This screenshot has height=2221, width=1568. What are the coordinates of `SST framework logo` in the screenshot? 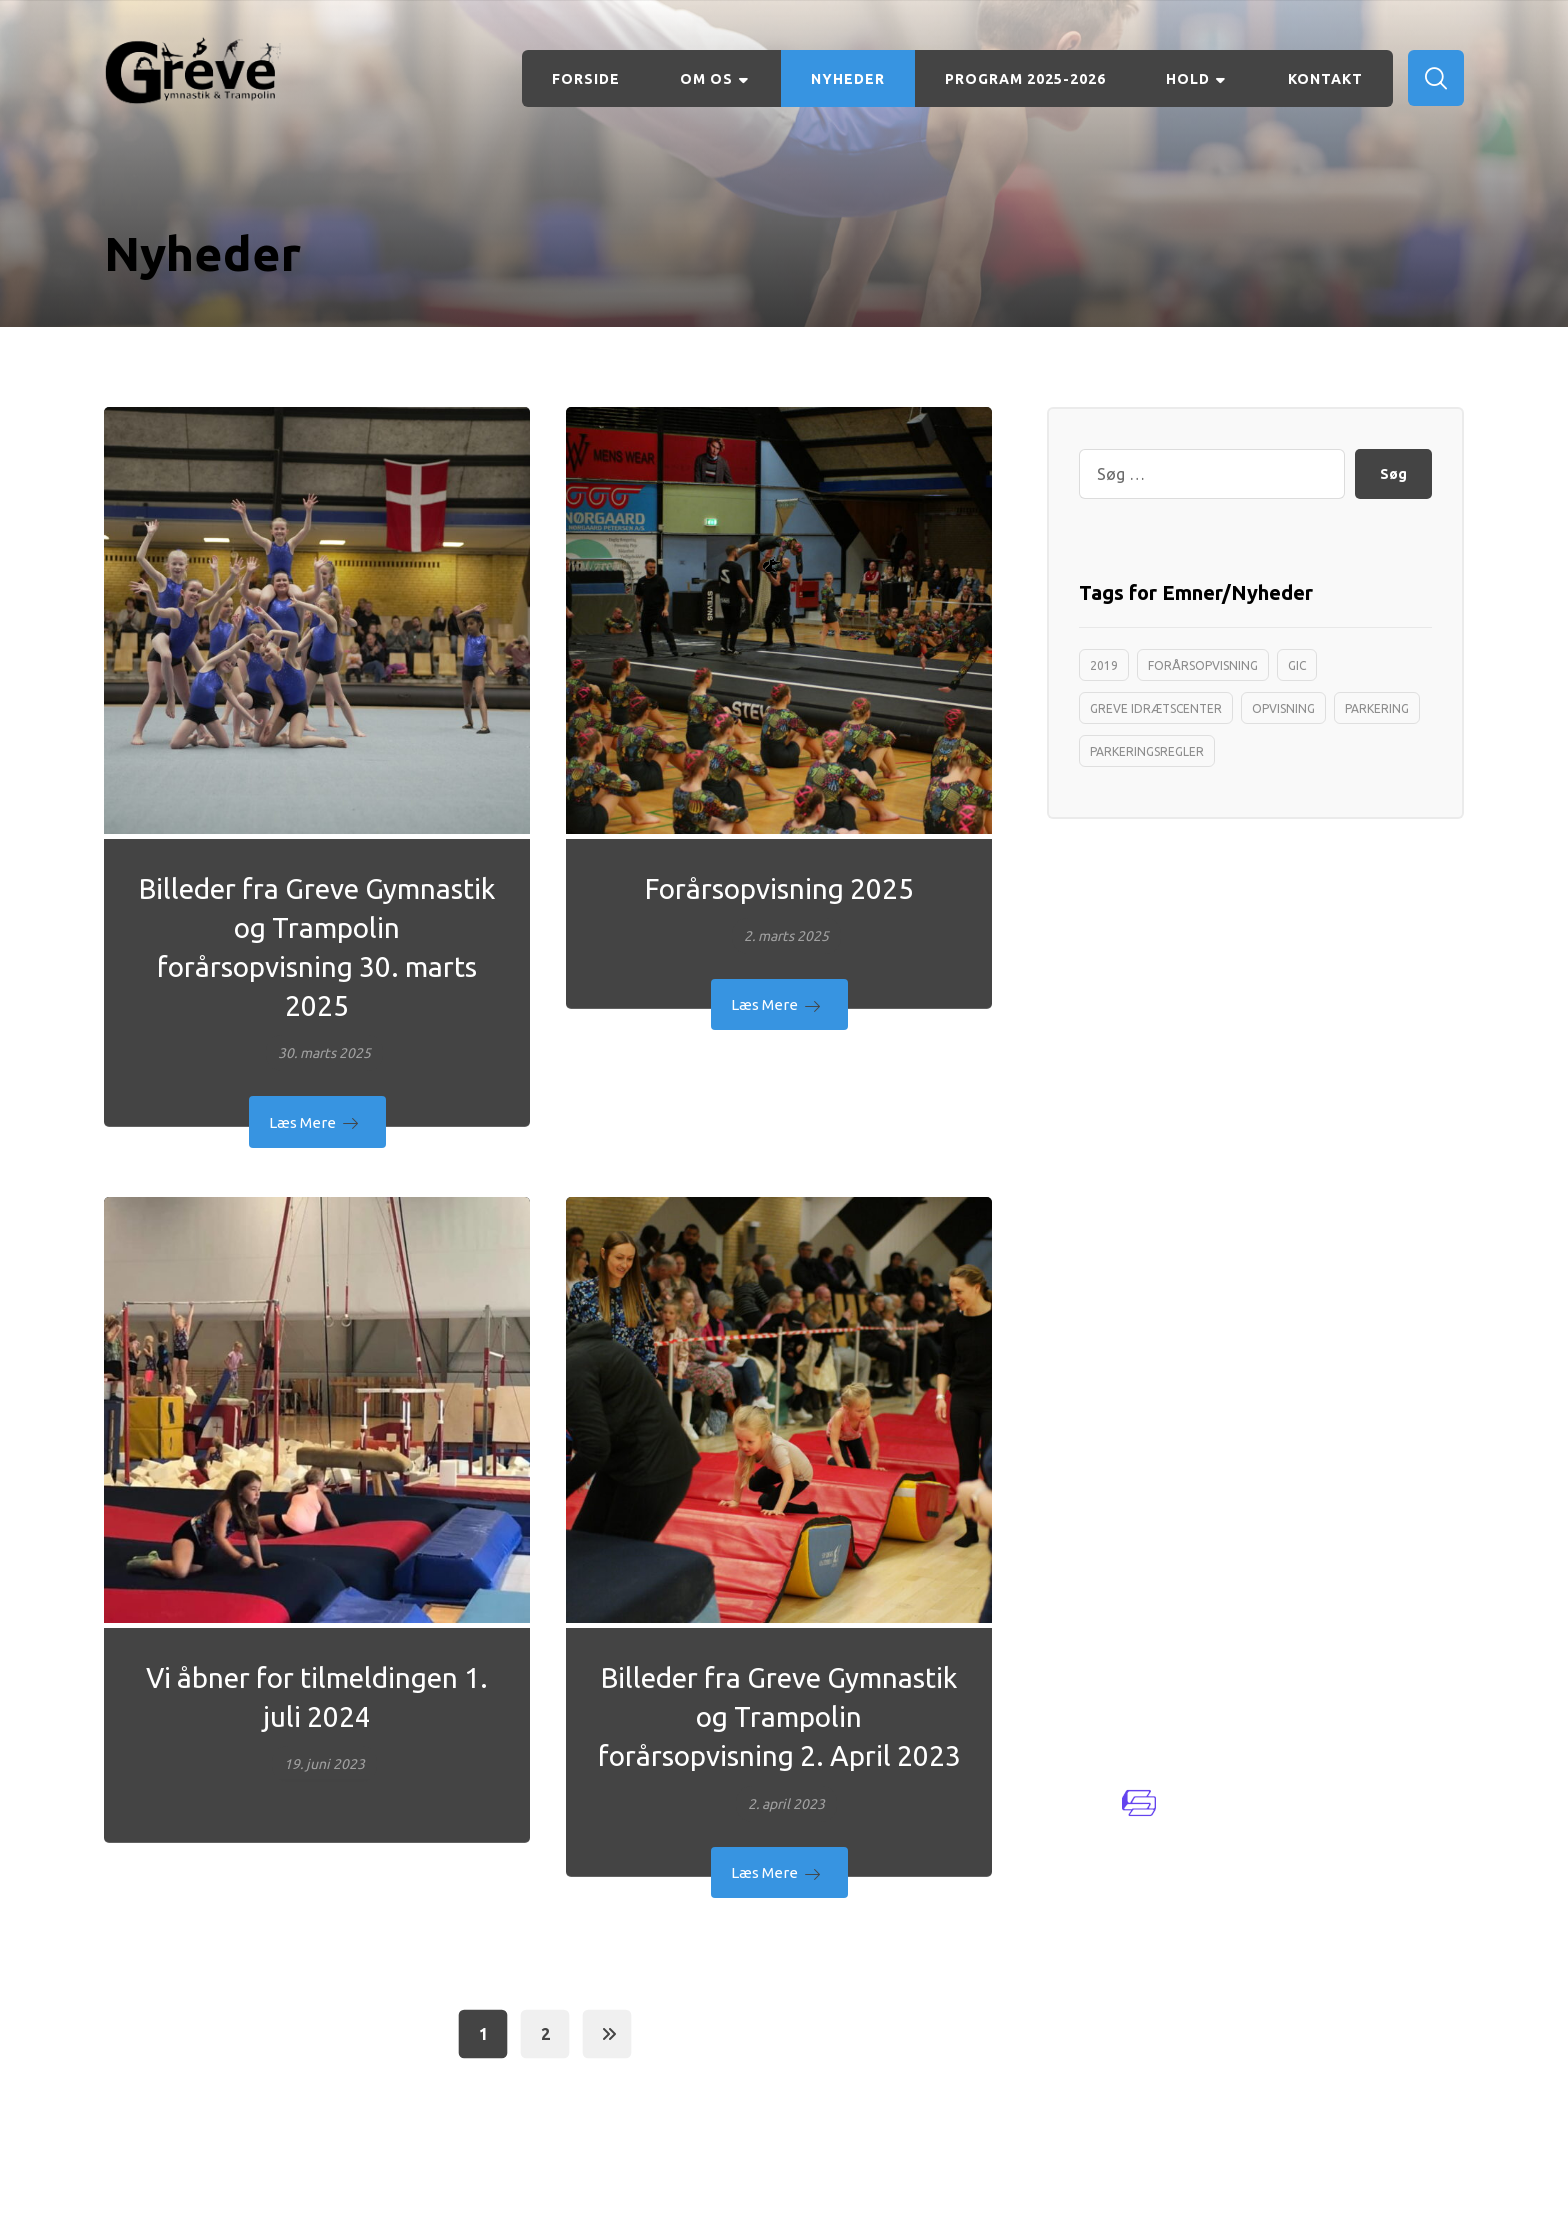 It's located at (1139, 1803).